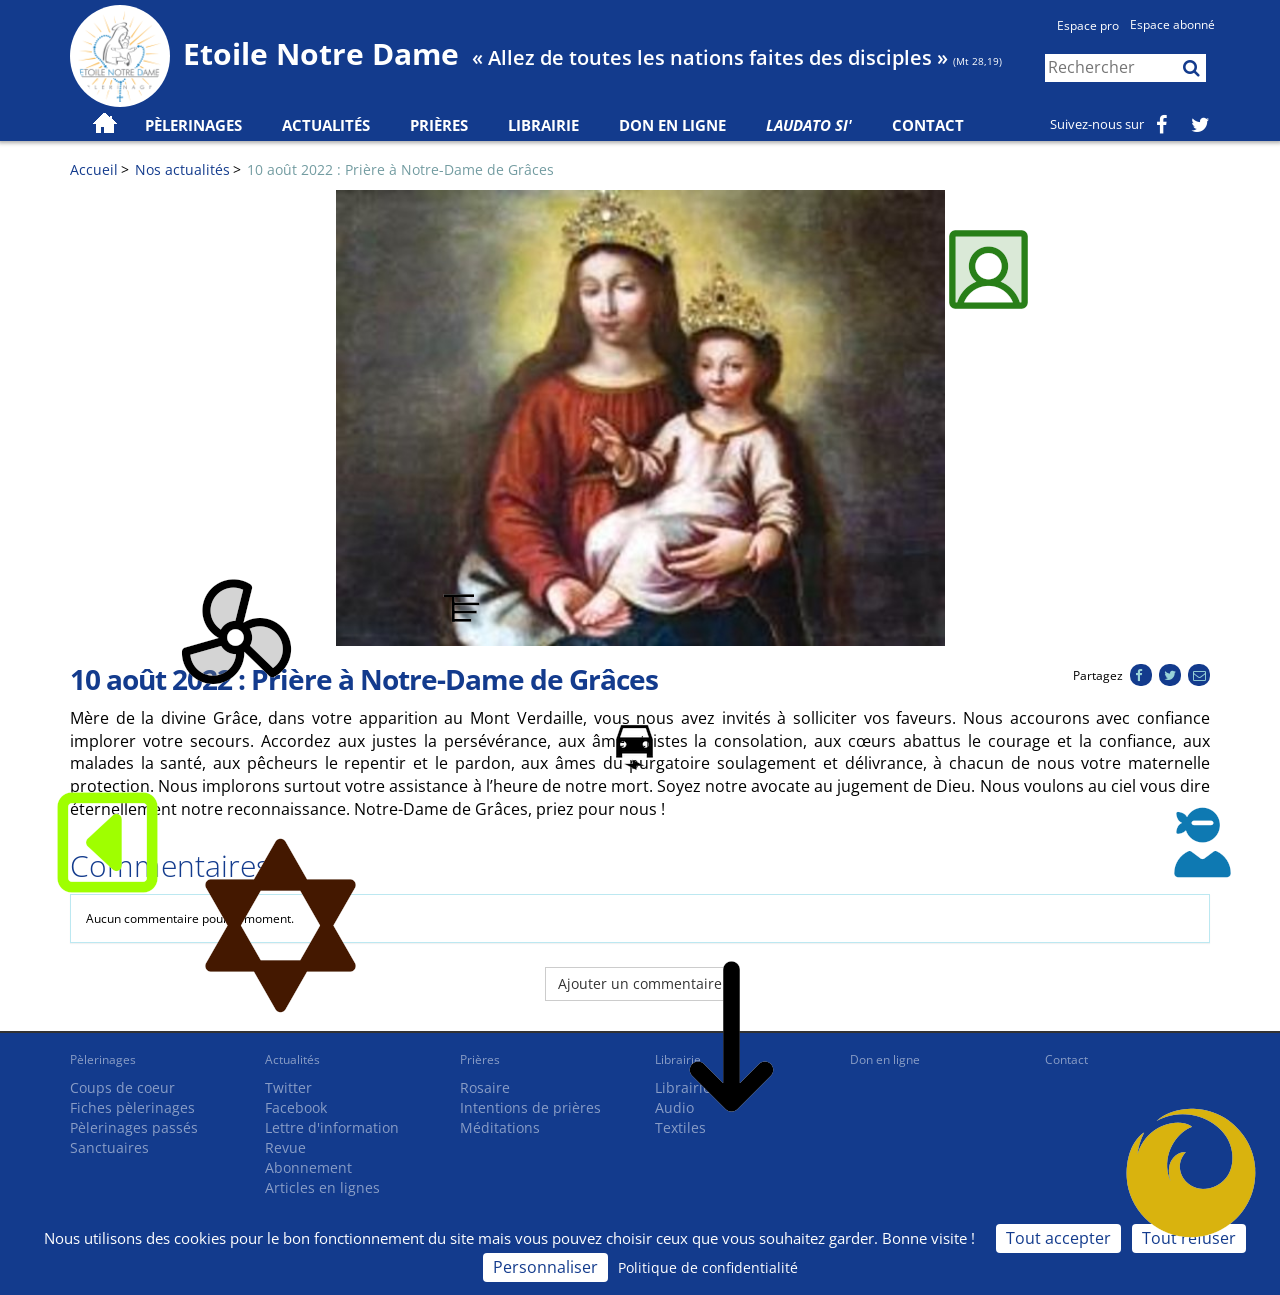  What do you see at coordinates (280, 925) in the screenshot?
I see `indicates jewish or hebrew content` at bounding box center [280, 925].